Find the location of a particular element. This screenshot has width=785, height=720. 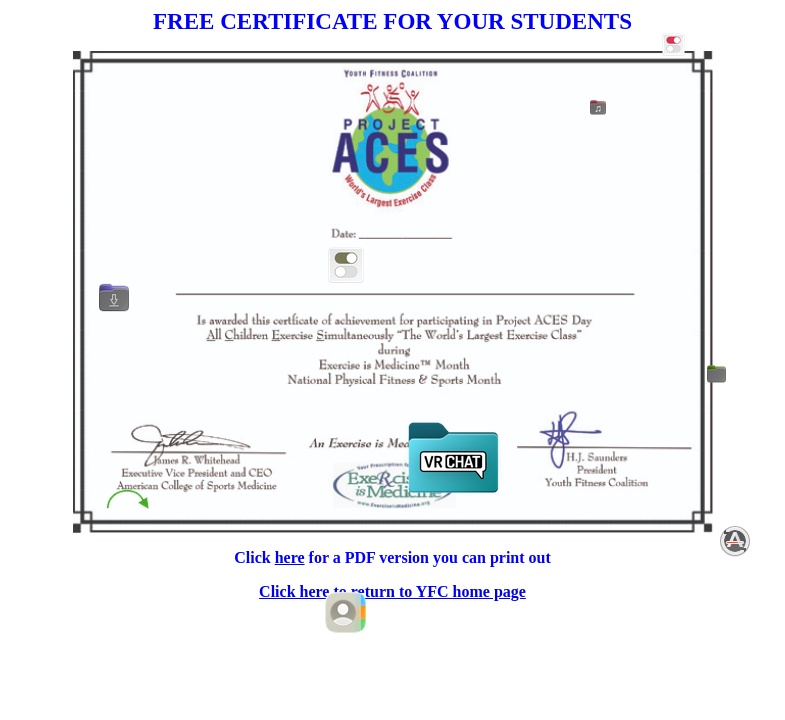

open your music folder is located at coordinates (598, 107).